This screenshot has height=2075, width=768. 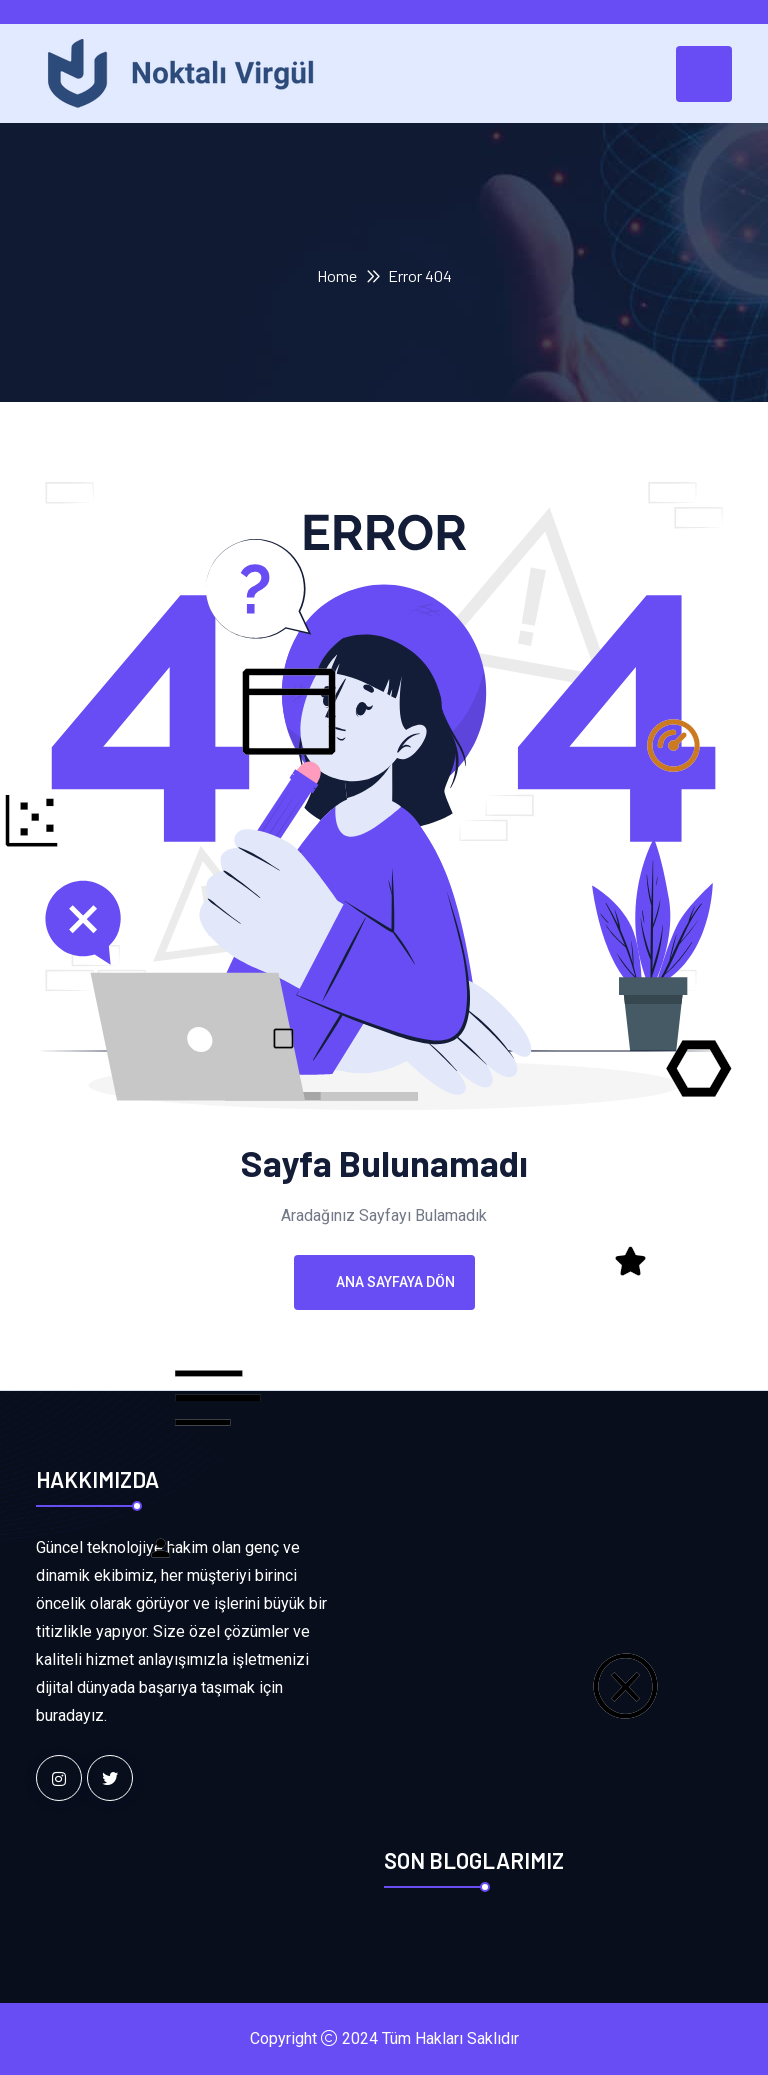 What do you see at coordinates (673, 745) in the screenshot?
I see `view performance metrics or speed` at bounding box center [673, 745].